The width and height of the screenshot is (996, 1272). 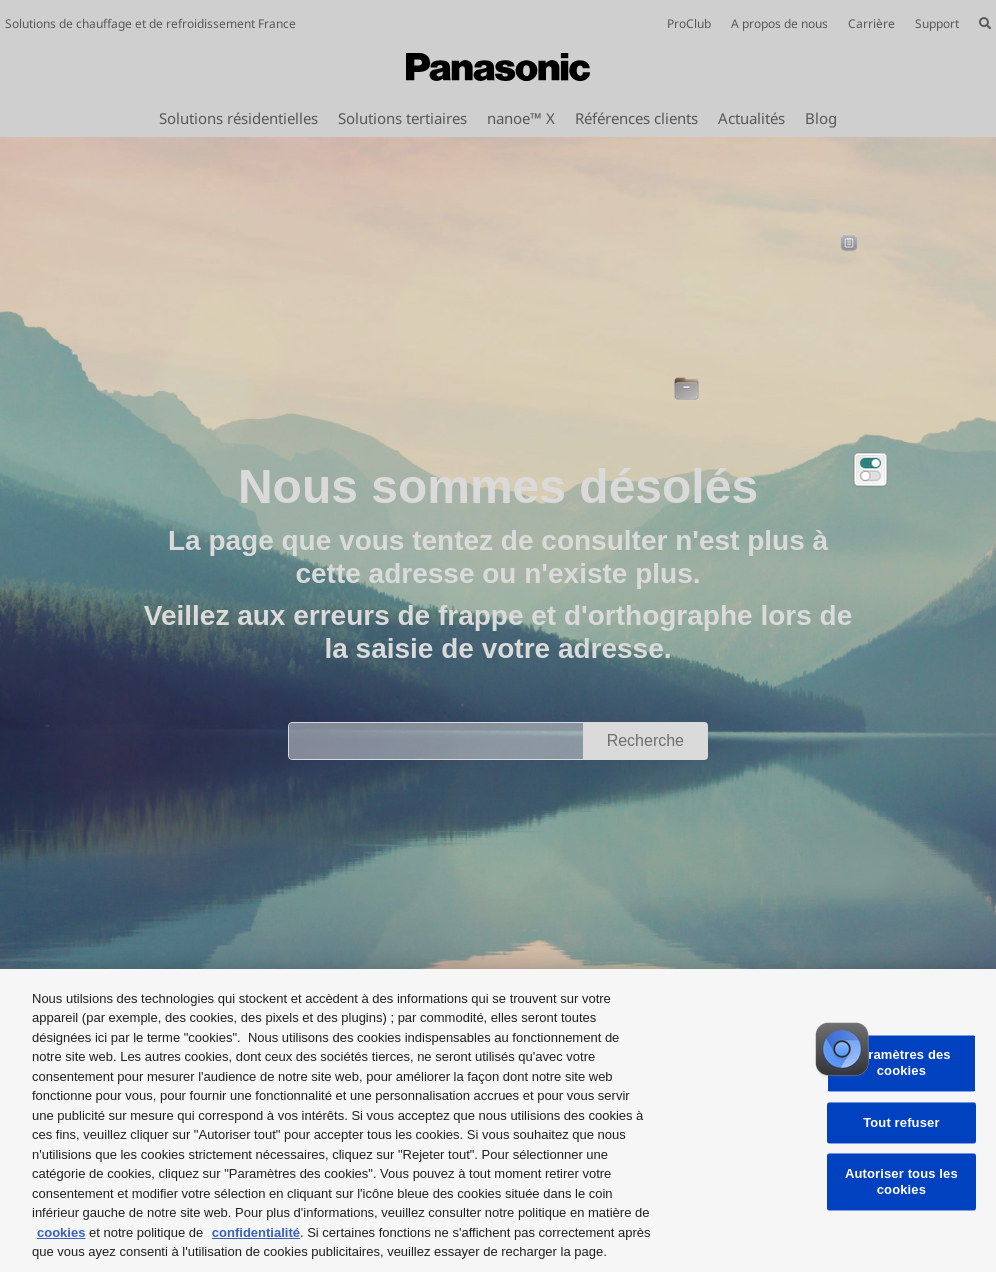 What do you see at coordinates (849, 243) in the screenshot?
I see `access clipboard history` at bounding box center [849, 243].